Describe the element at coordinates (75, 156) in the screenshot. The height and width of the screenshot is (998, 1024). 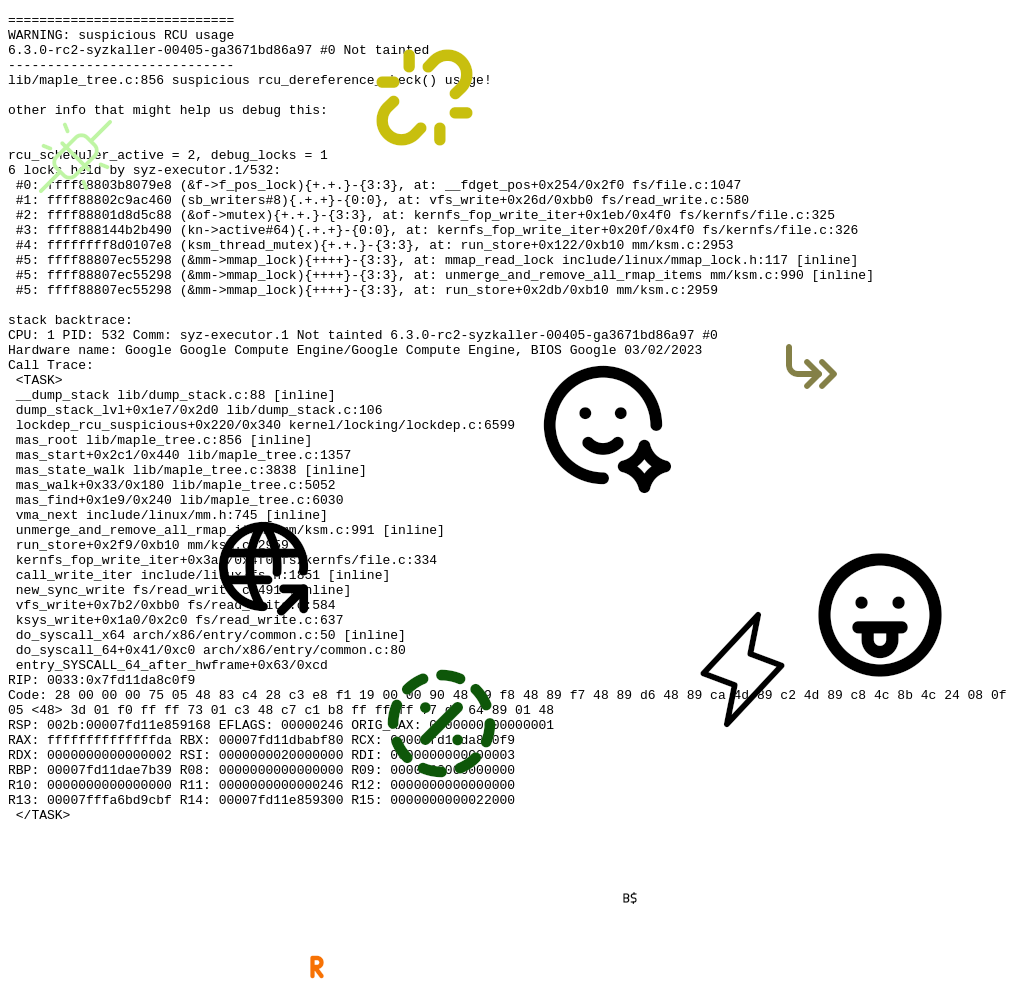
I see `indicates an active connection established` at that location.